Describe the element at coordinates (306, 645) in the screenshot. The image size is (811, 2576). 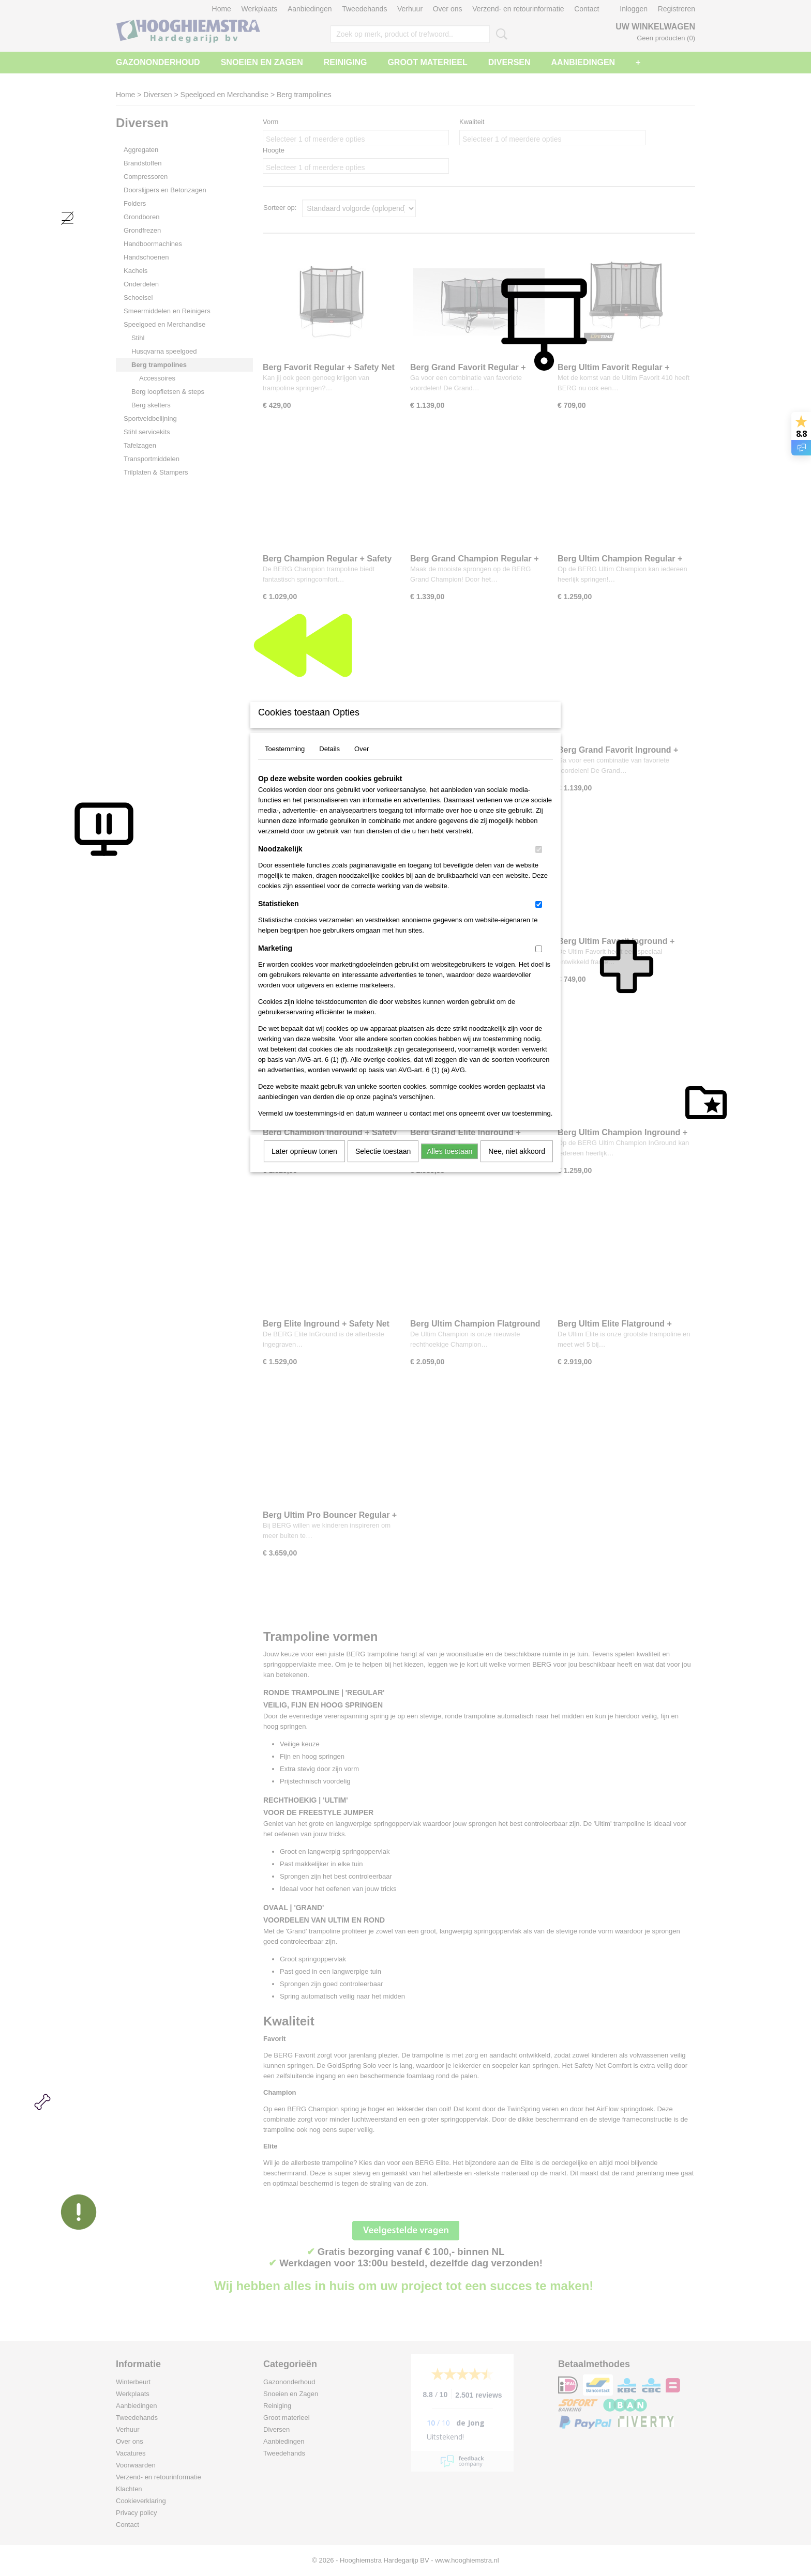
I see `rewind media playback` at that location.